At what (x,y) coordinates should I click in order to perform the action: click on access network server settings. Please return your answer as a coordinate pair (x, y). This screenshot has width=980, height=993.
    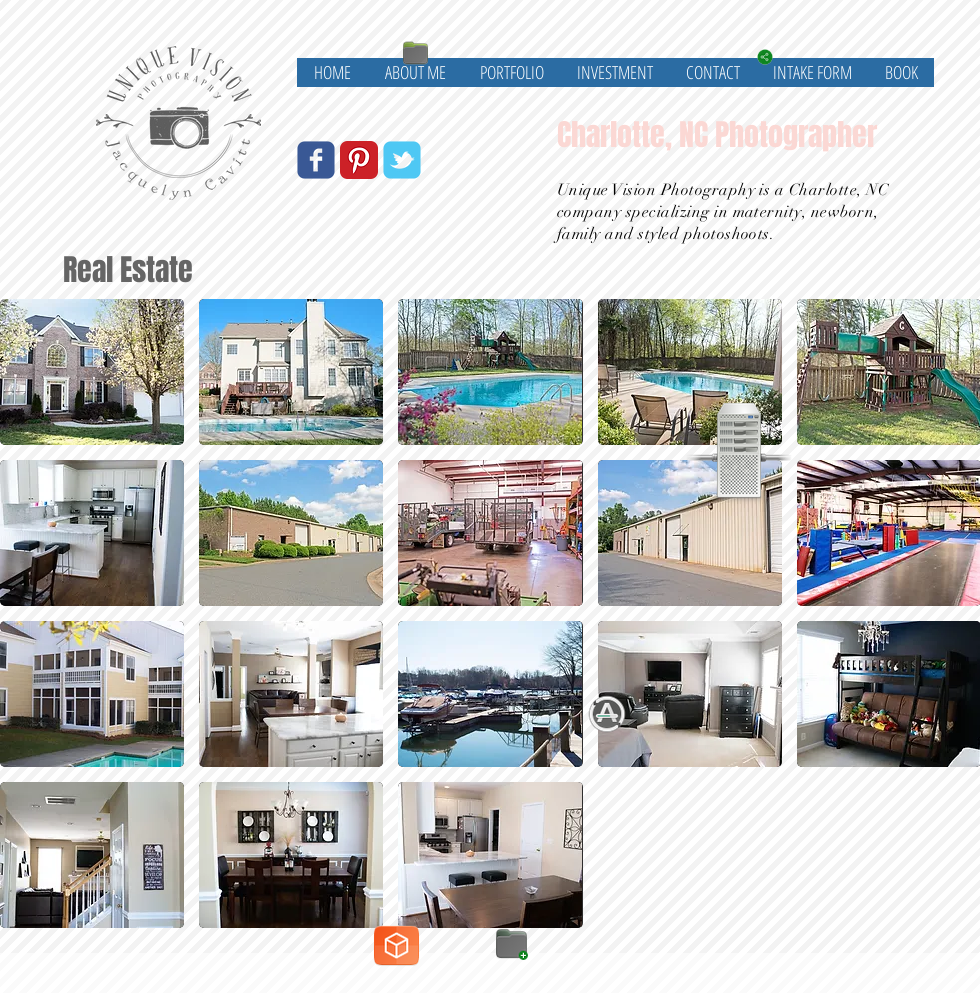
    Looking at the image, I should click on (739, 452).